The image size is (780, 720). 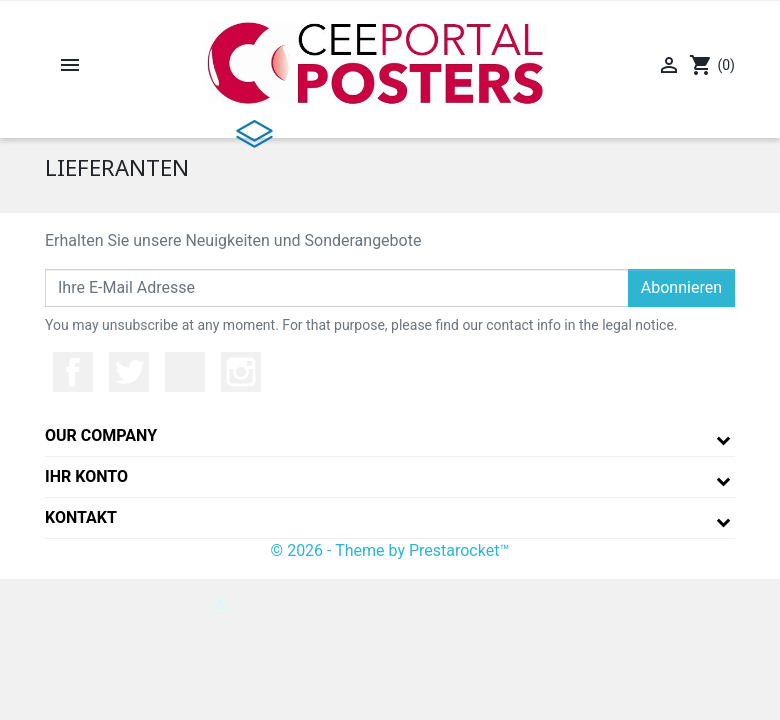 I want to click on upload file from tray, so click(x=220, y=604).